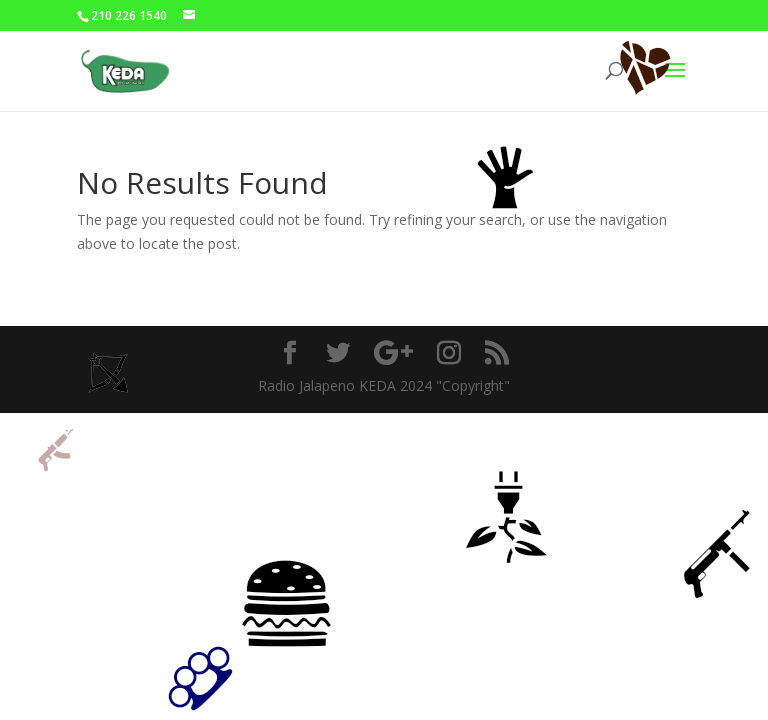 The height and width of the screenshot is (720, 768). I want to click on food or restaurant category, so click(286, 603).